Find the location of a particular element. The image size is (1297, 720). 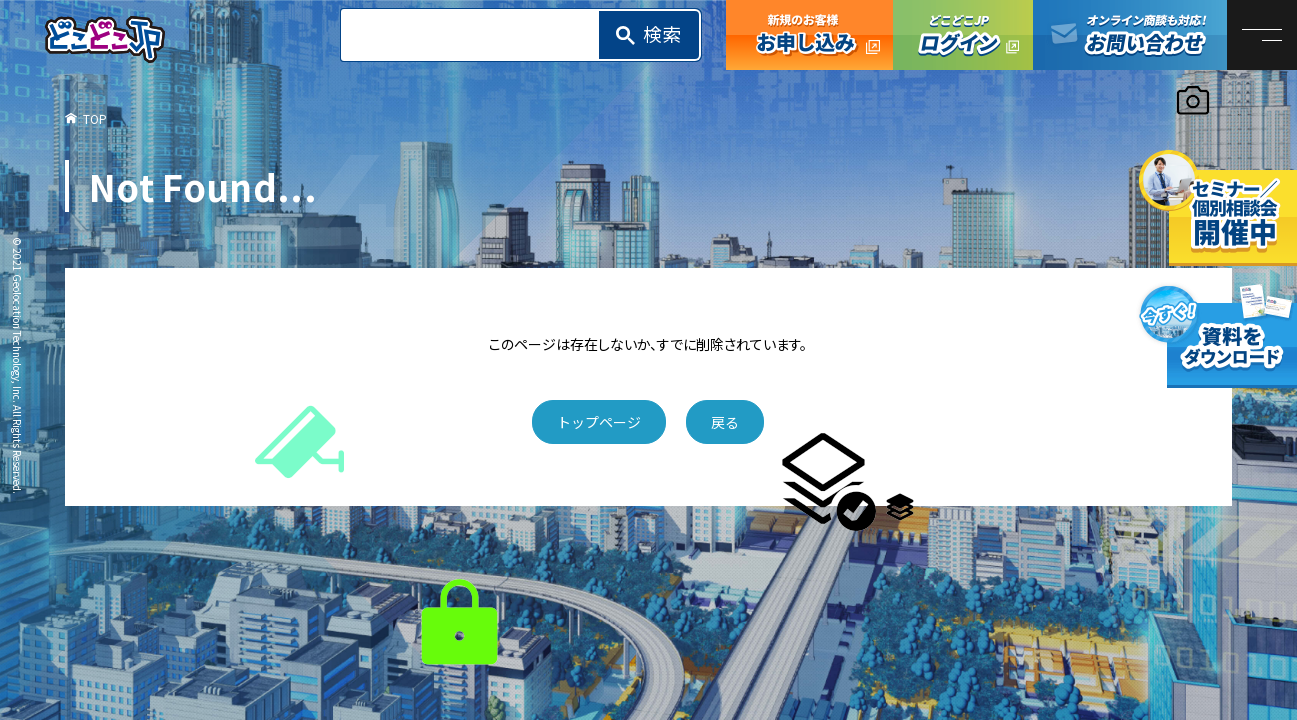

take a photo is located at coordinates (1193, 101).